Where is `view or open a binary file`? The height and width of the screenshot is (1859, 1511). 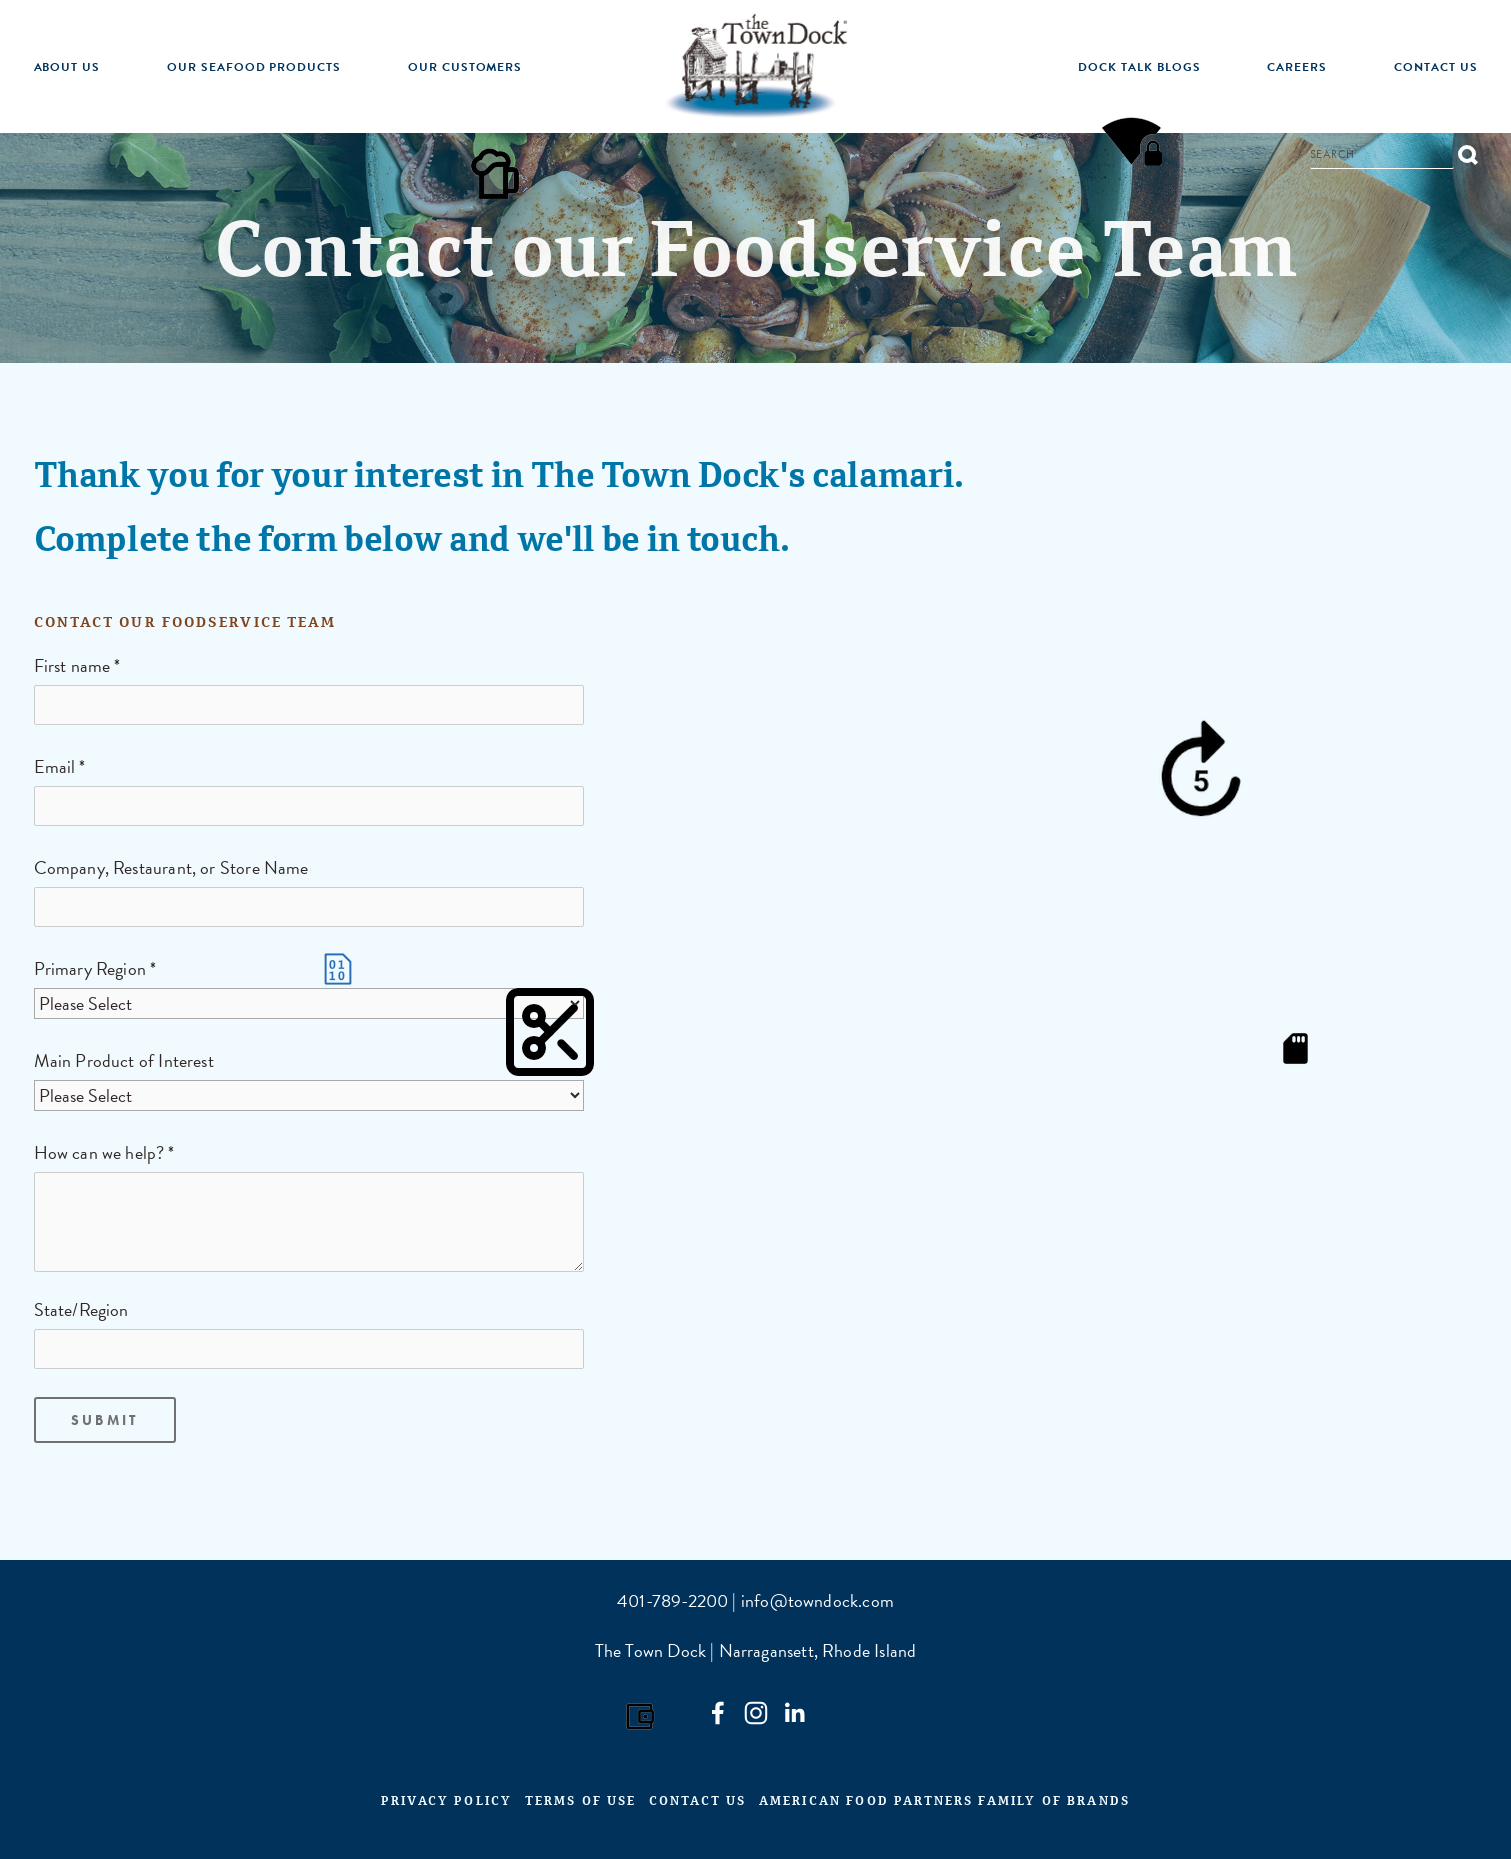 view or open a binary file is located at coordinates (338, 969).